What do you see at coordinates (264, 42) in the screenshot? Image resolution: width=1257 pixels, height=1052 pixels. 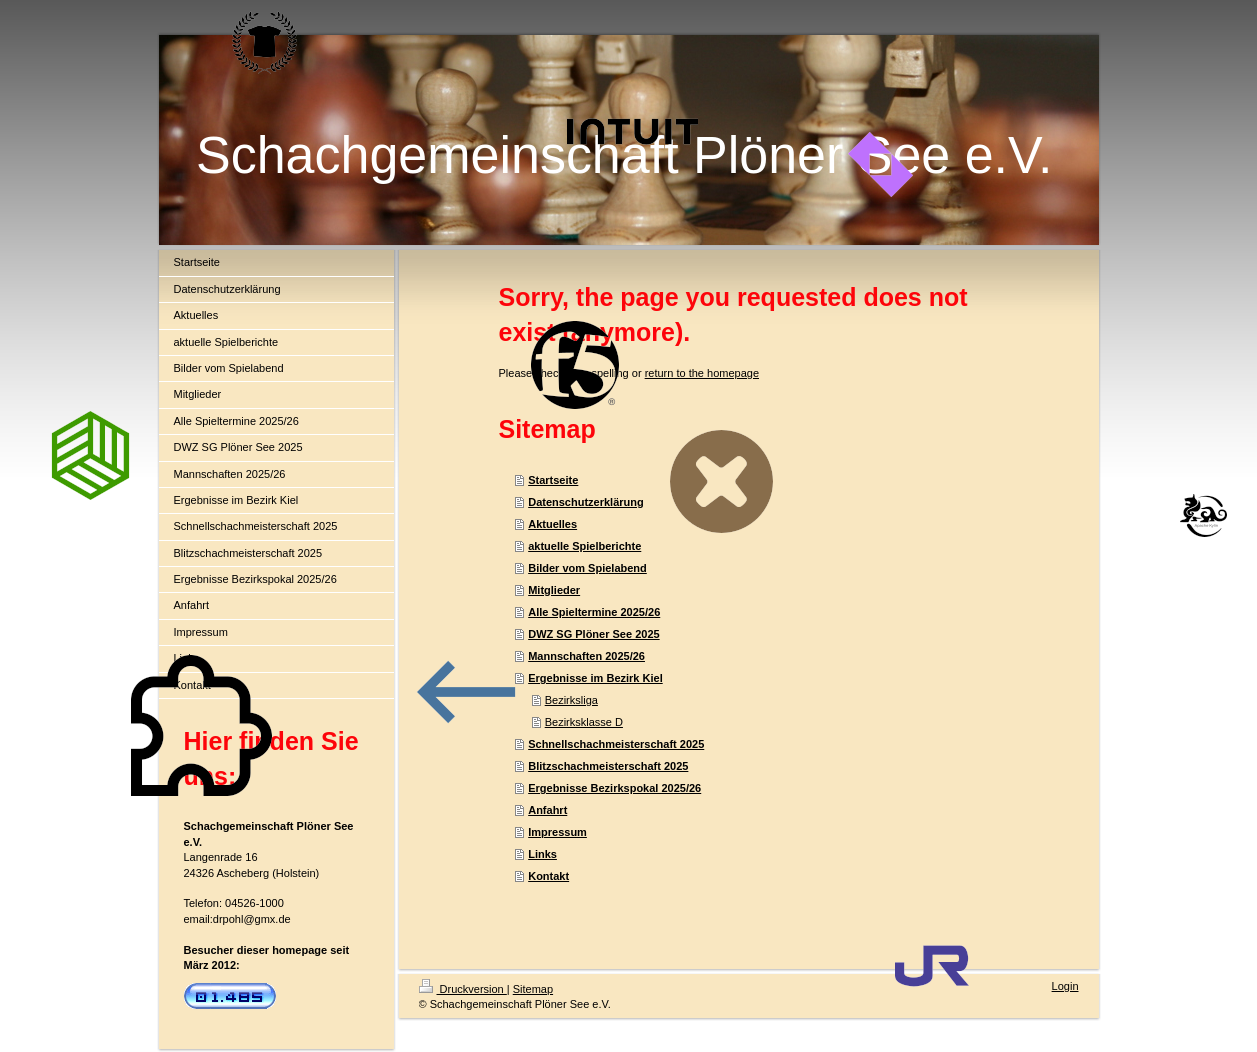 I see `visit teepublic store or website` at bounding box center [264, 42].